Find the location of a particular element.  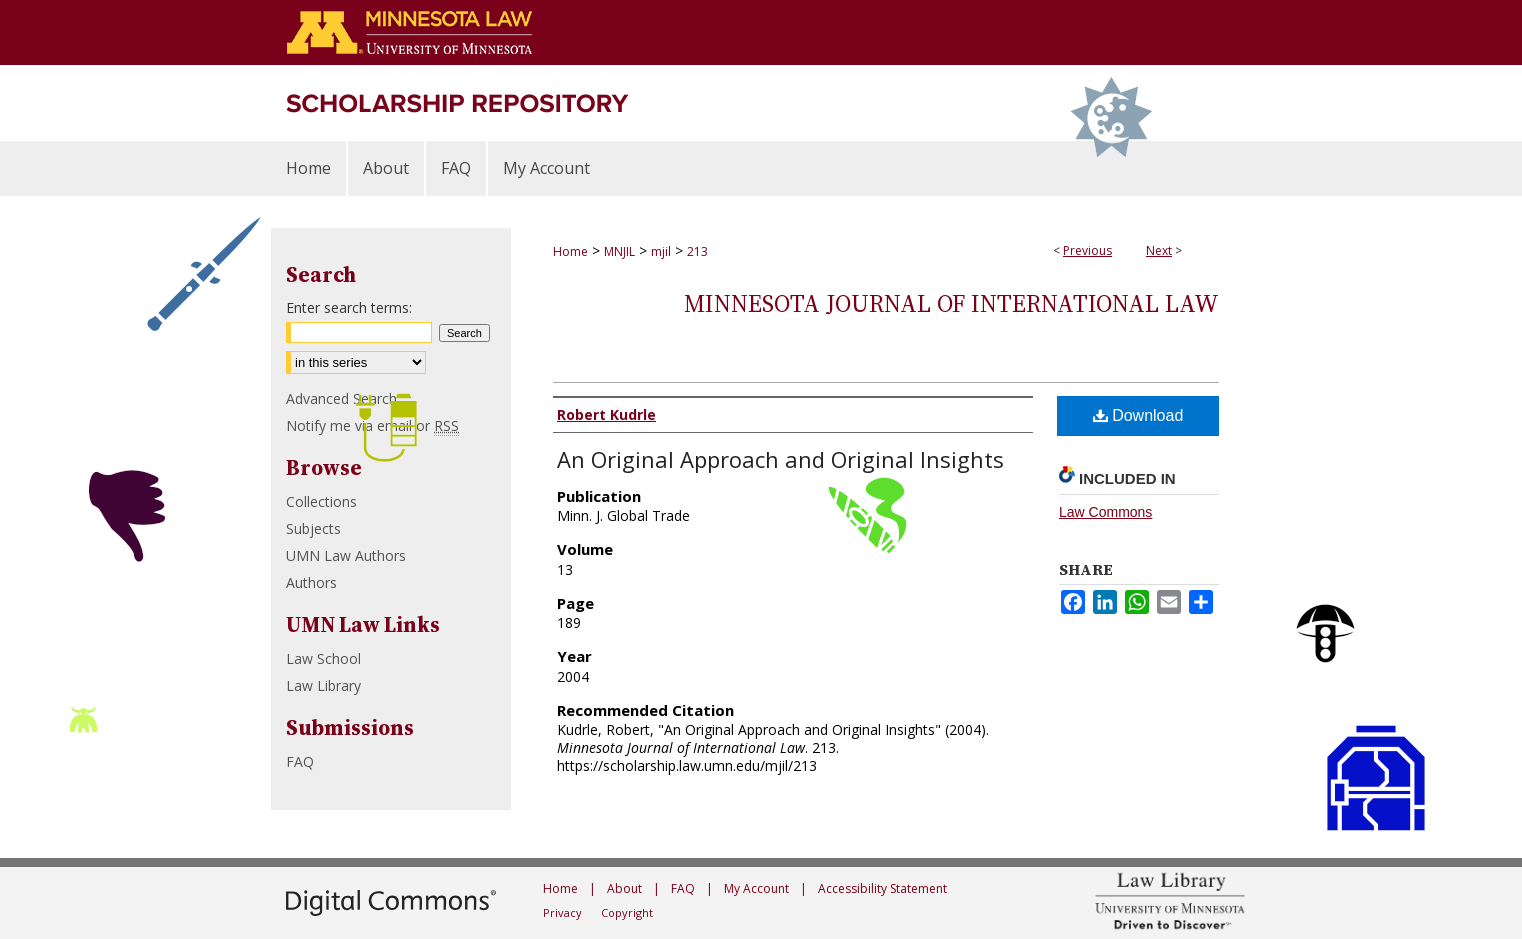

dislike or downvote content is located at coordinates (127, 516).